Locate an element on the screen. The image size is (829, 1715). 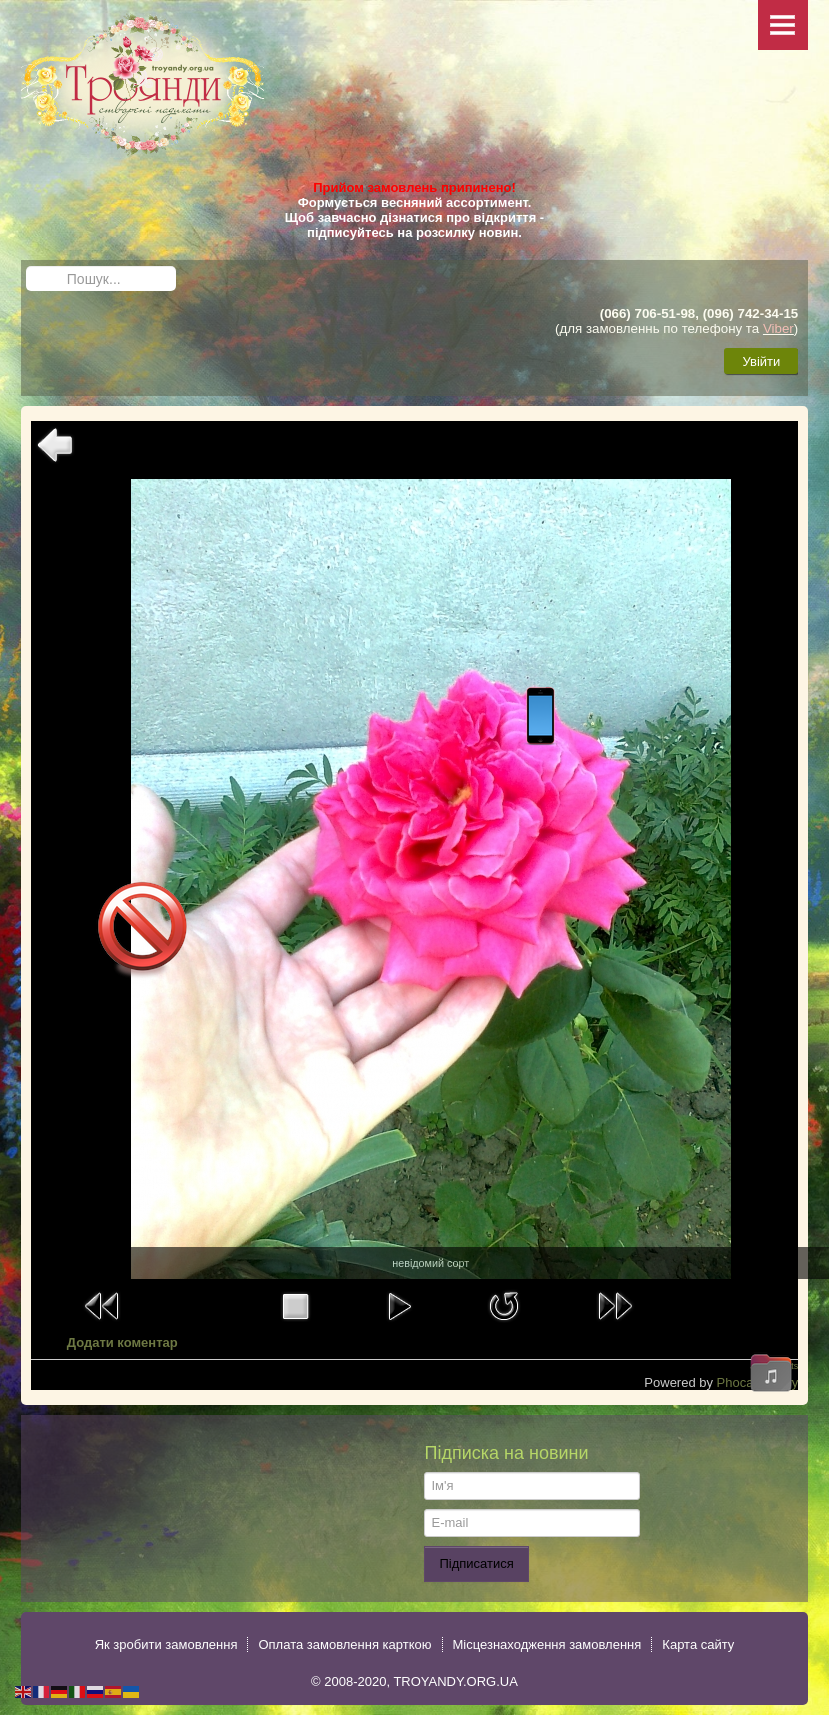
open your music folder is located at coordinates (771, 1373).